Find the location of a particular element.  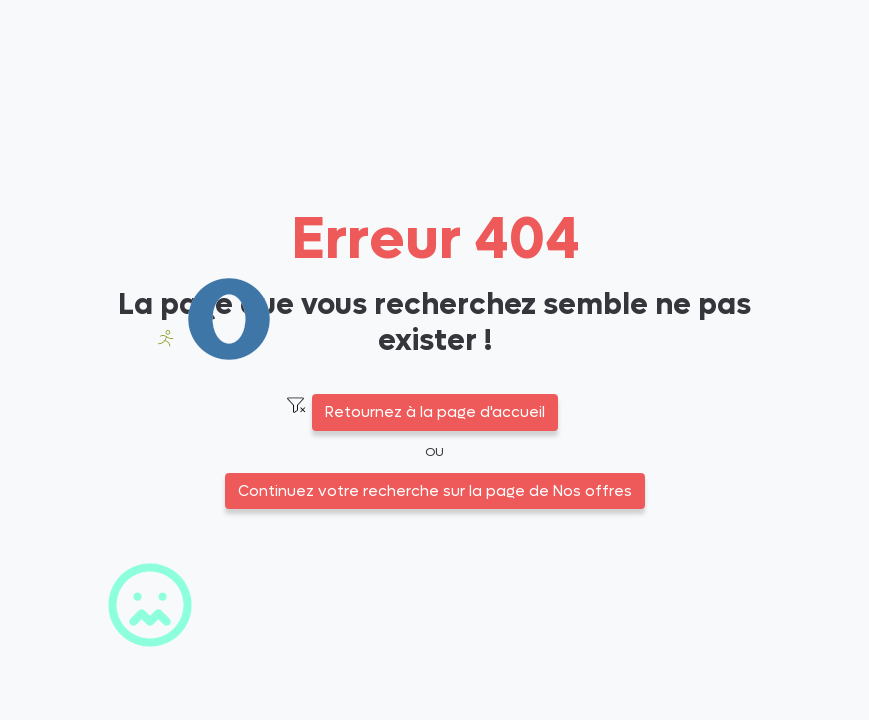

start a running or fitness activity is located at coordinates (166, 338).